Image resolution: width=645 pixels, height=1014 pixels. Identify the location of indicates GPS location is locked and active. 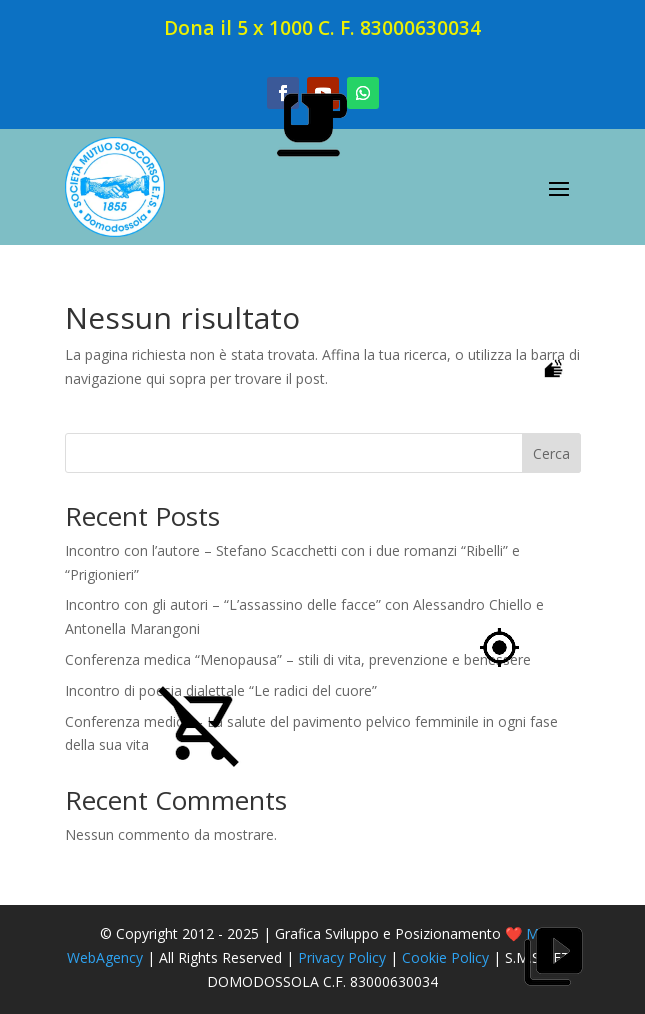
(499, 647).